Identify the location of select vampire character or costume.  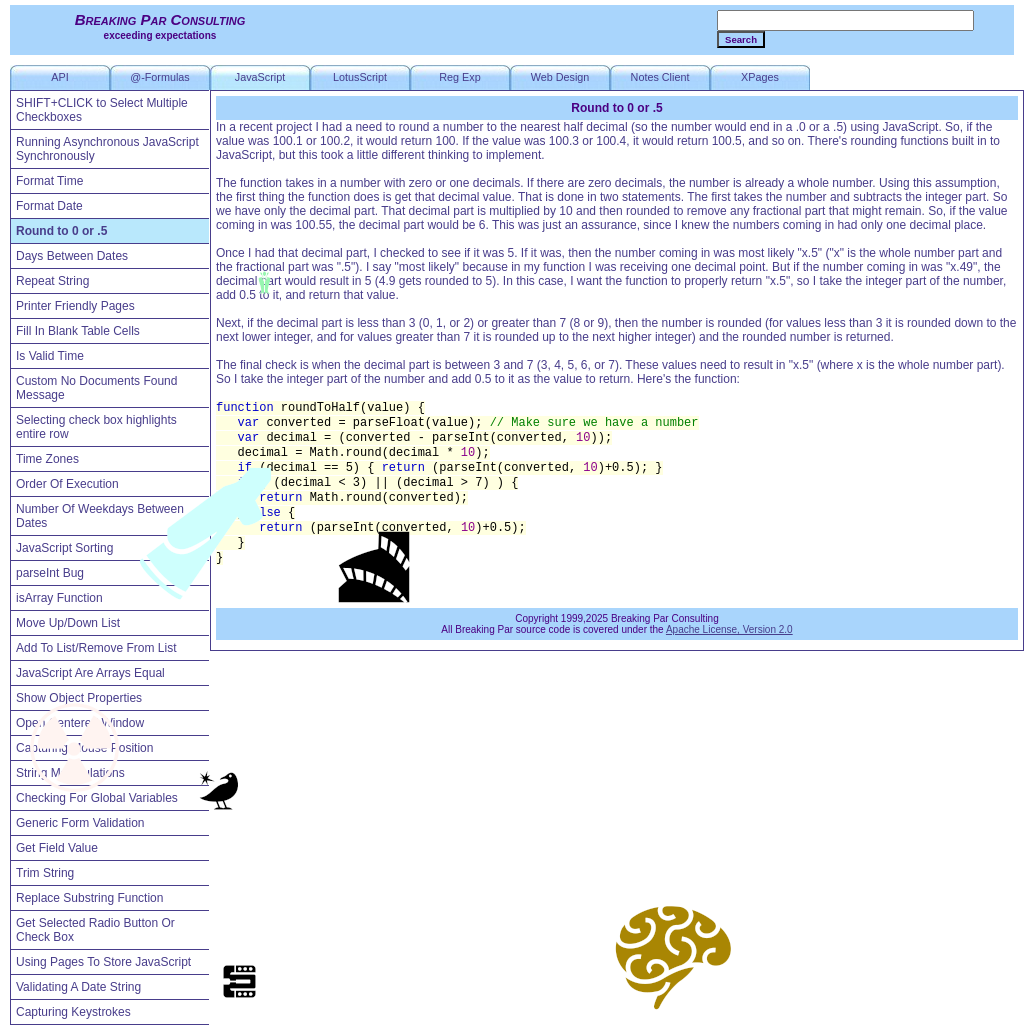
(264, 282).